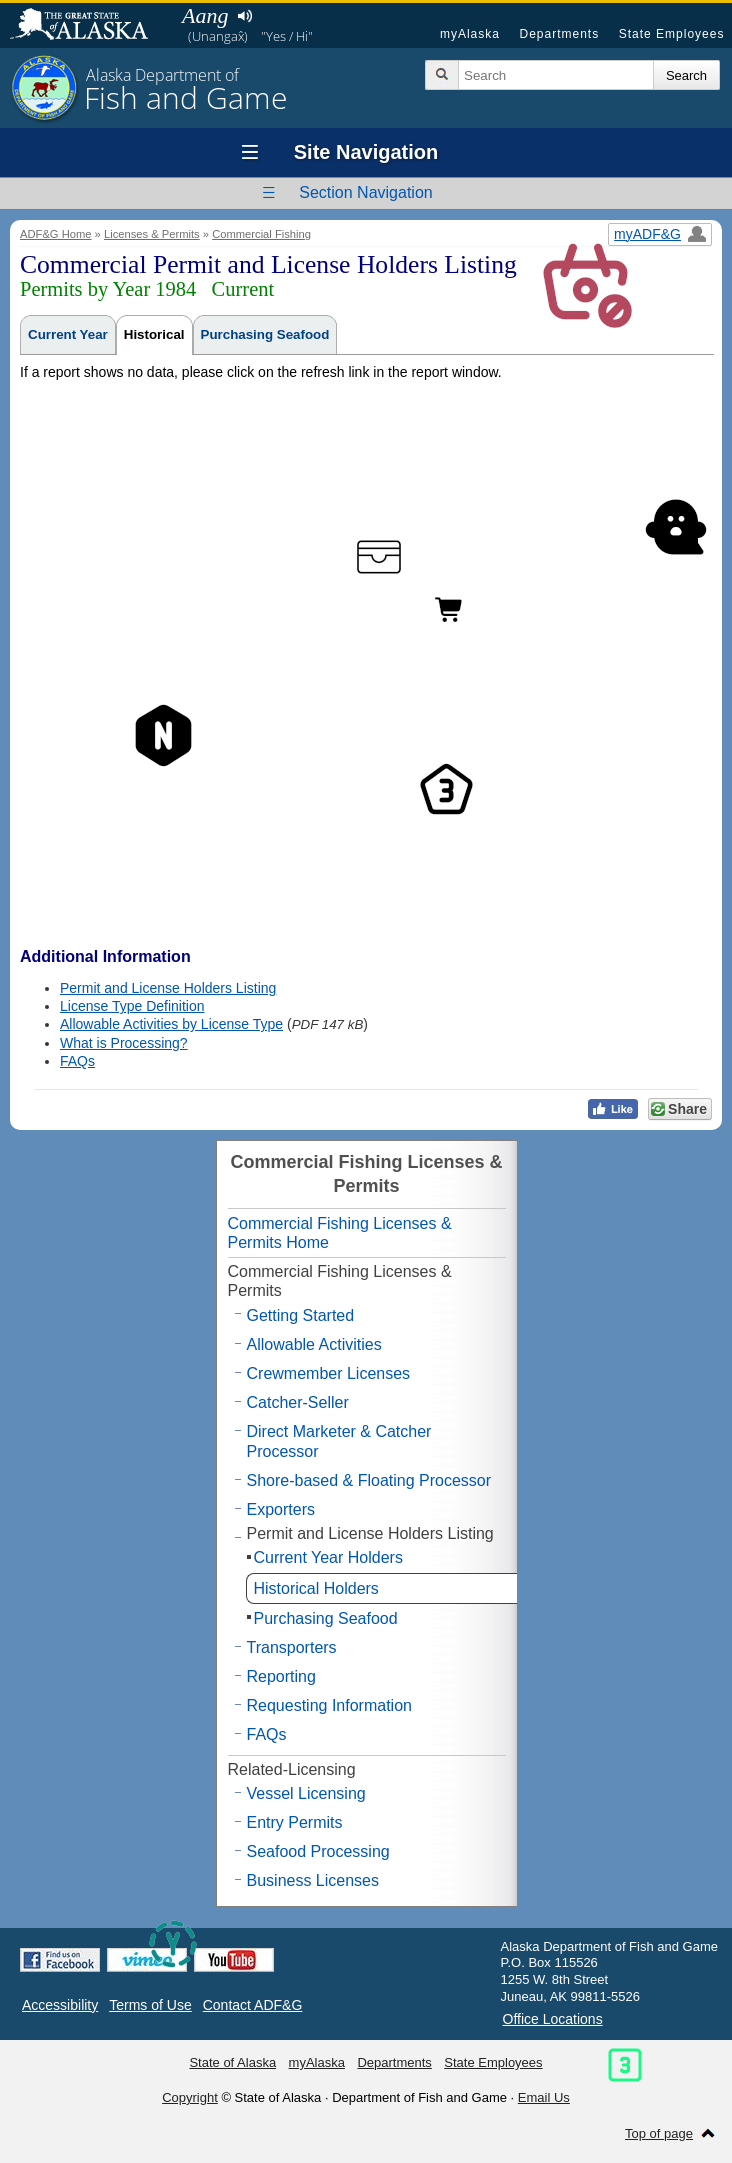  What do you see at coordinates (163, 735) in the screenshot?
I see `indicates a notification or new item` at bounding box center [163, 735].